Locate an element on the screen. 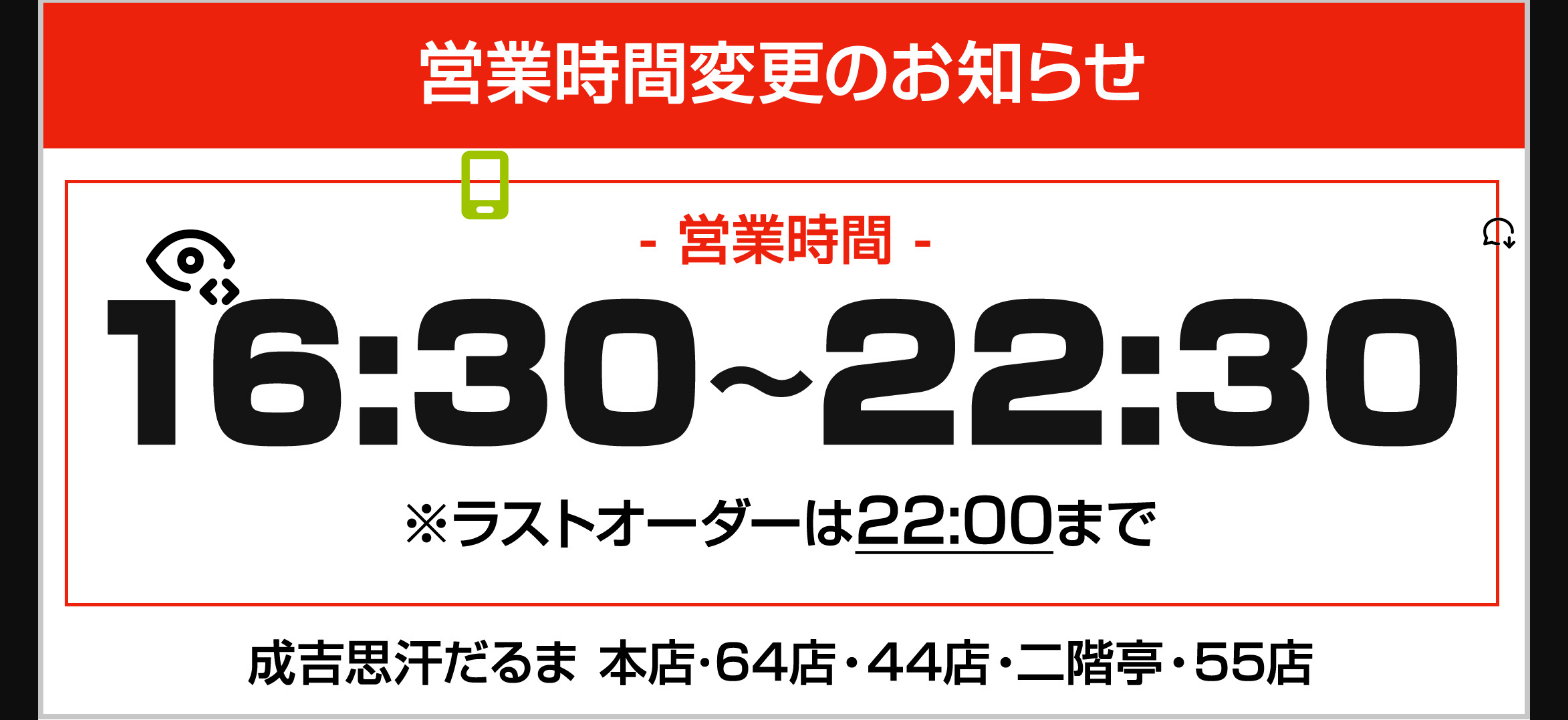  download conversation or chat history is located at coordinates (1498, 231).